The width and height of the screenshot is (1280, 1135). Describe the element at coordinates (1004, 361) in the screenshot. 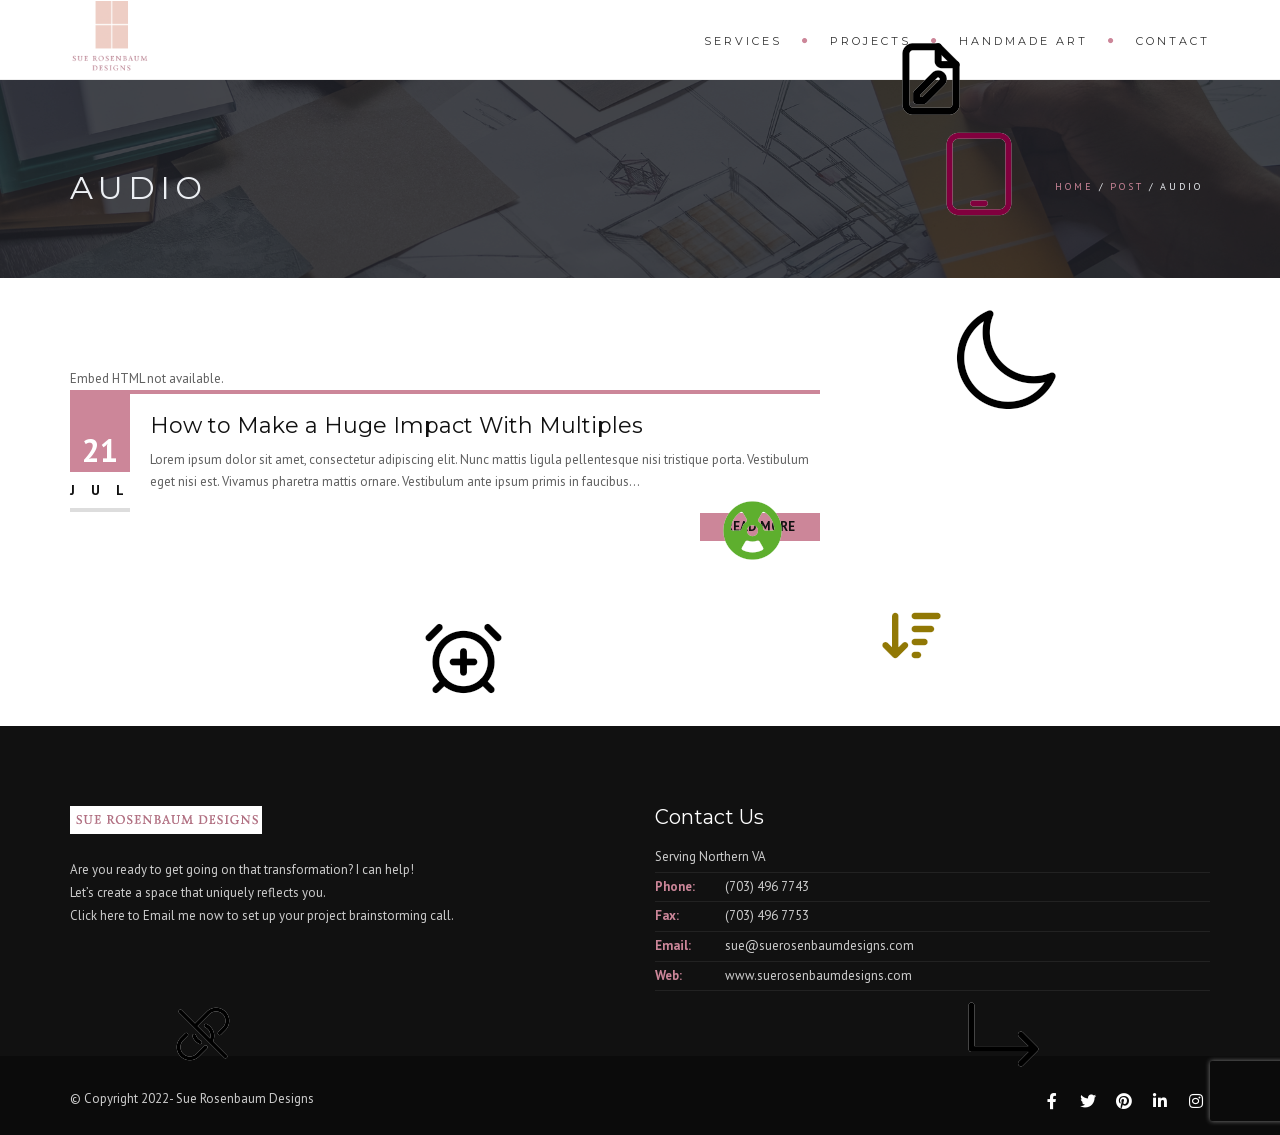

I see `switch to dark mode` at that location.